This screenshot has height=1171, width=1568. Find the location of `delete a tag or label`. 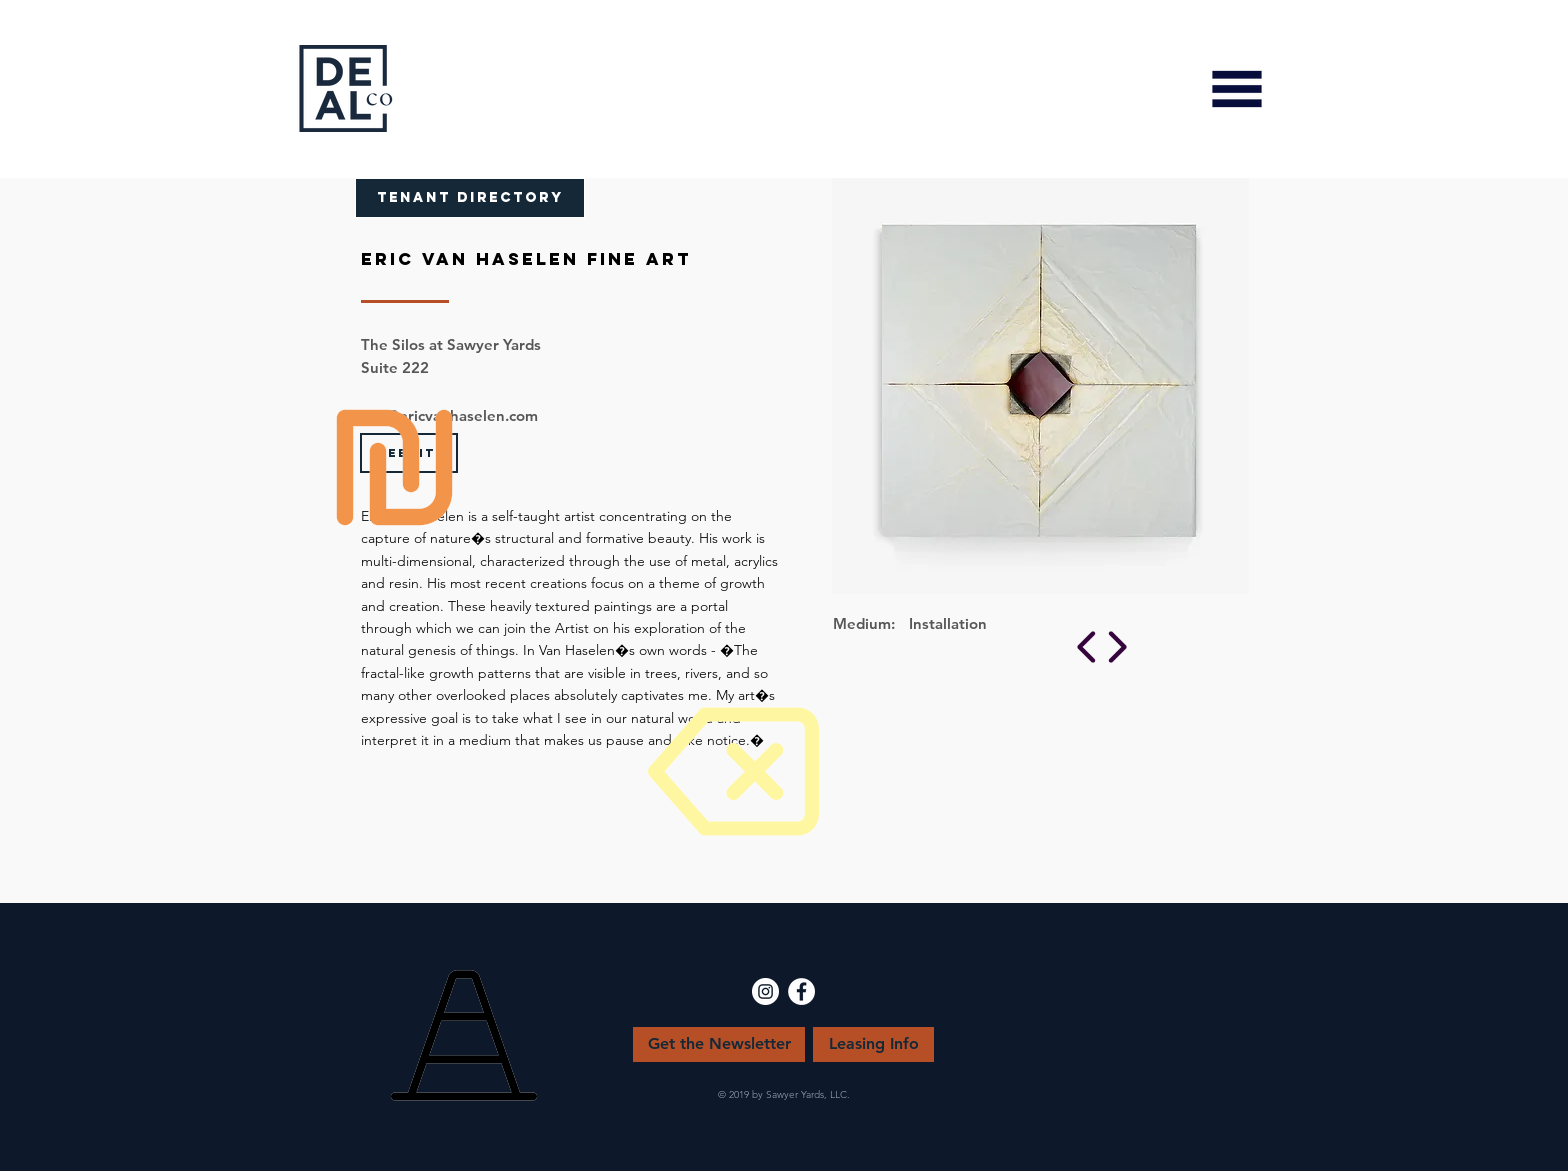

delete a tag or label is located at coordinates (733, 771).